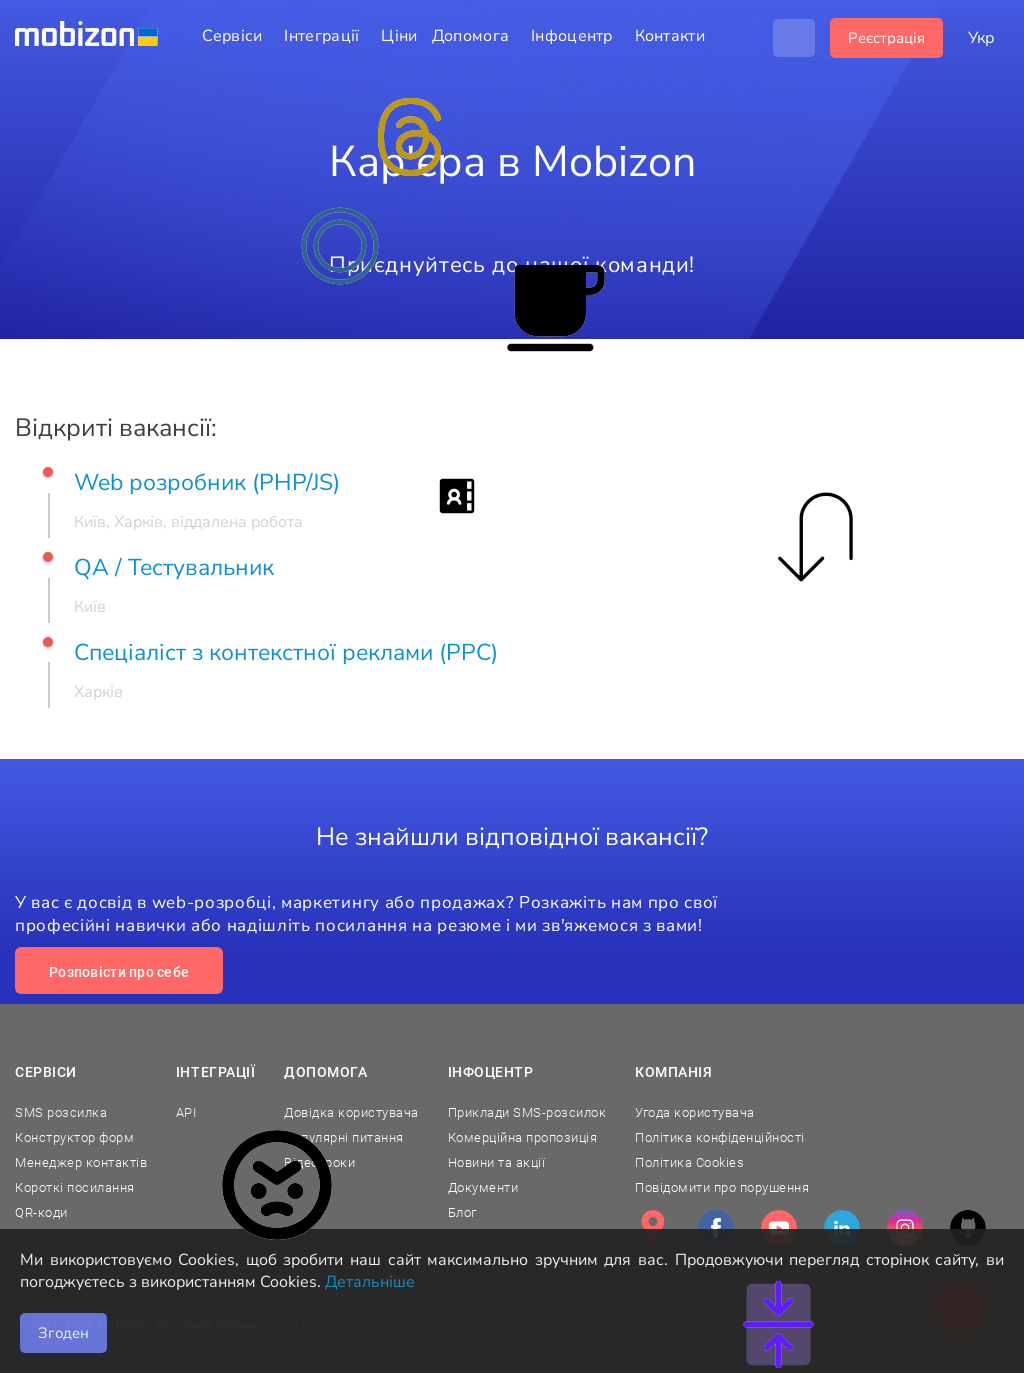 The height and width of the screenshot is (1373, 1024). What do you see at coordinates (819, 537) in the screenshot?
I see `undo or go back to previous state` at bounding box center [819, 537].